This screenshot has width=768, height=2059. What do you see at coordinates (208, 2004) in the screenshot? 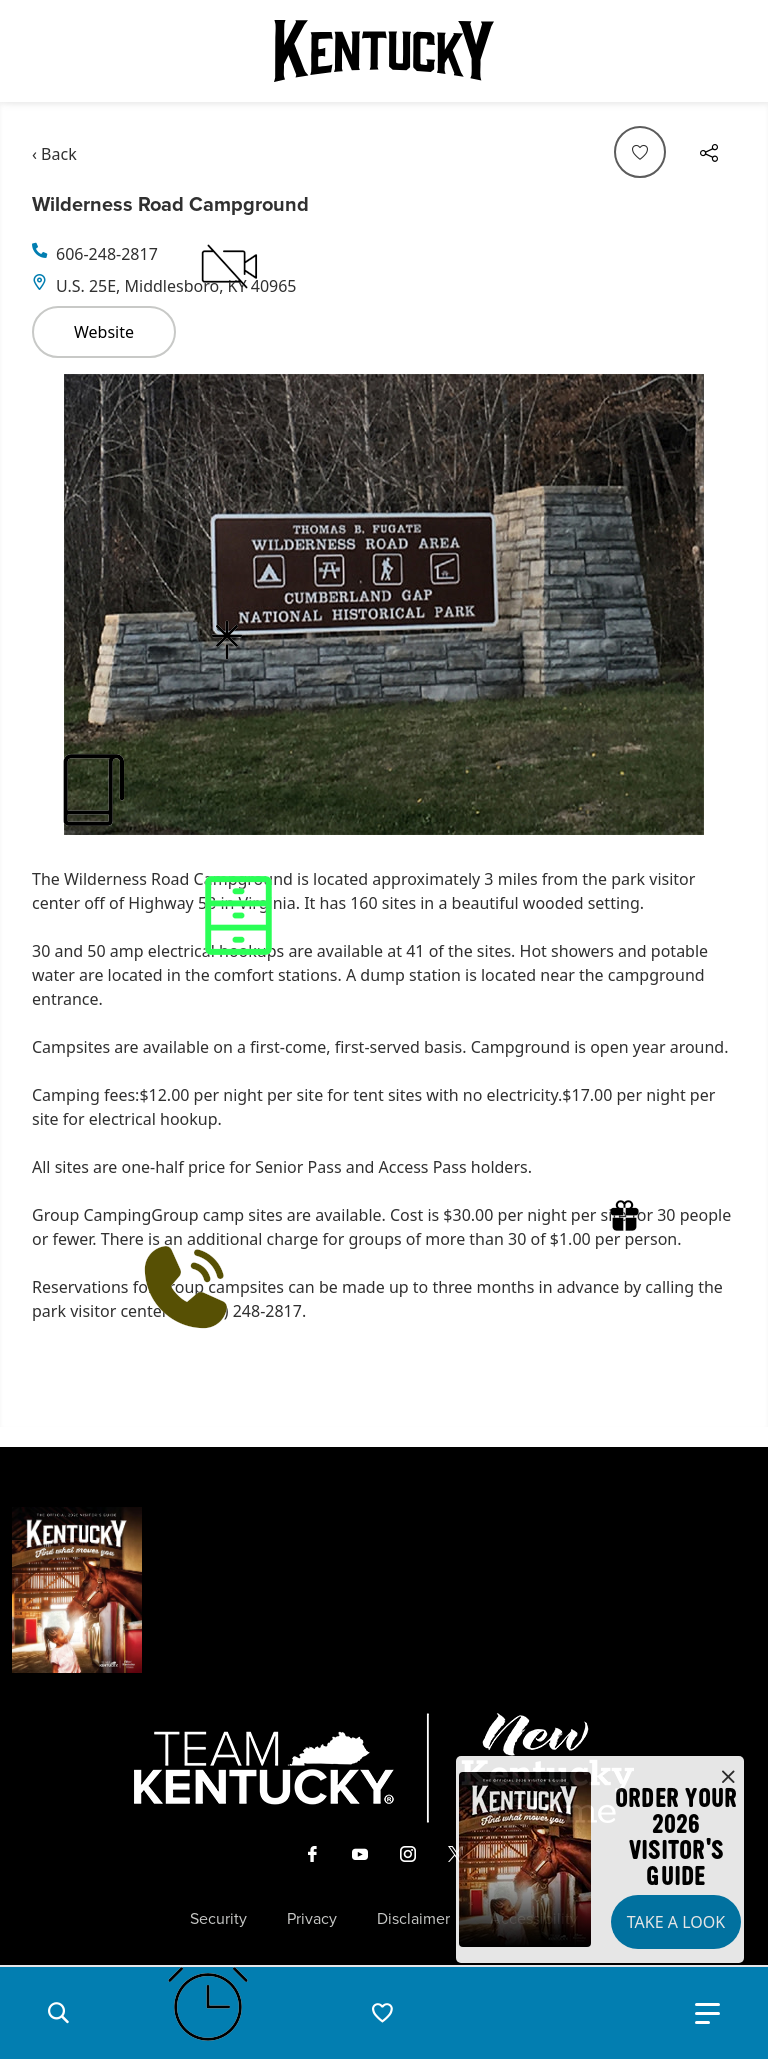
I see `set or manage alarms` at bounding box center [208, 2004].